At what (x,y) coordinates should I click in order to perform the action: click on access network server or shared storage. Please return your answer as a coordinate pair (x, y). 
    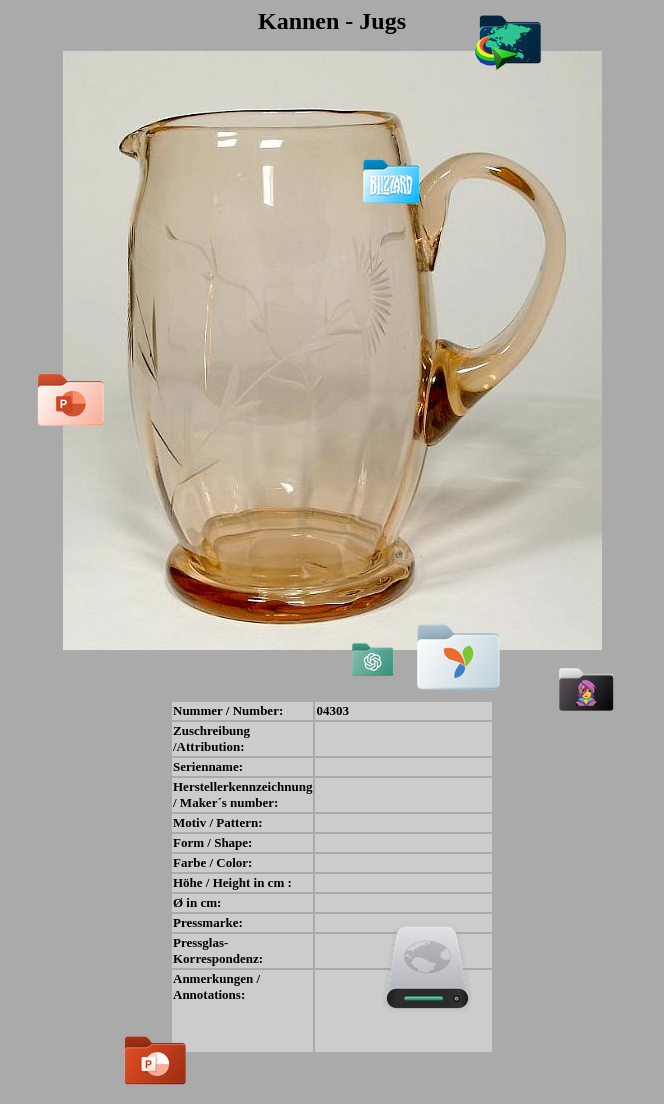
    Looking at the image, I should click on (427, 967).